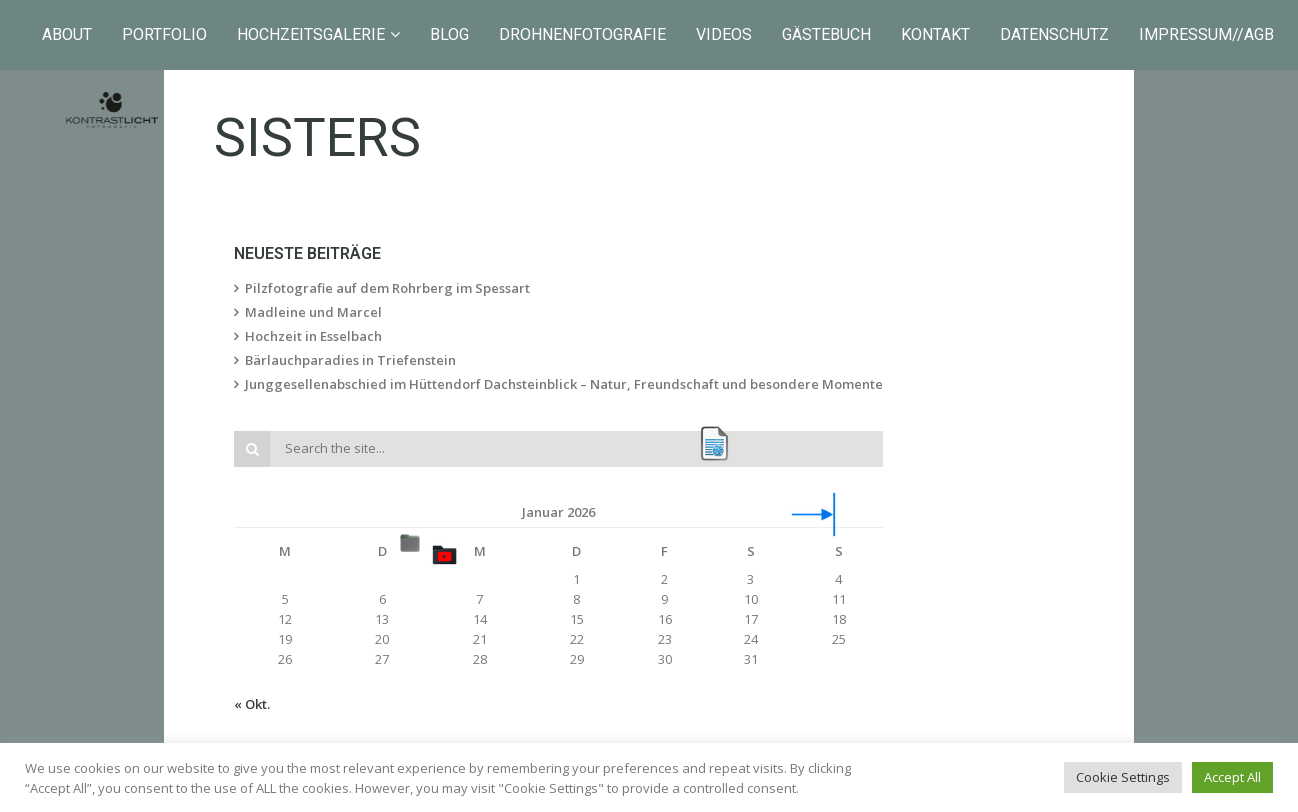 The image size is (1298, 812). What do you see at coordinates (444, 555) in the screenshot?
I see `open folder containing youtube downloads` at bounding box center [444, 555].